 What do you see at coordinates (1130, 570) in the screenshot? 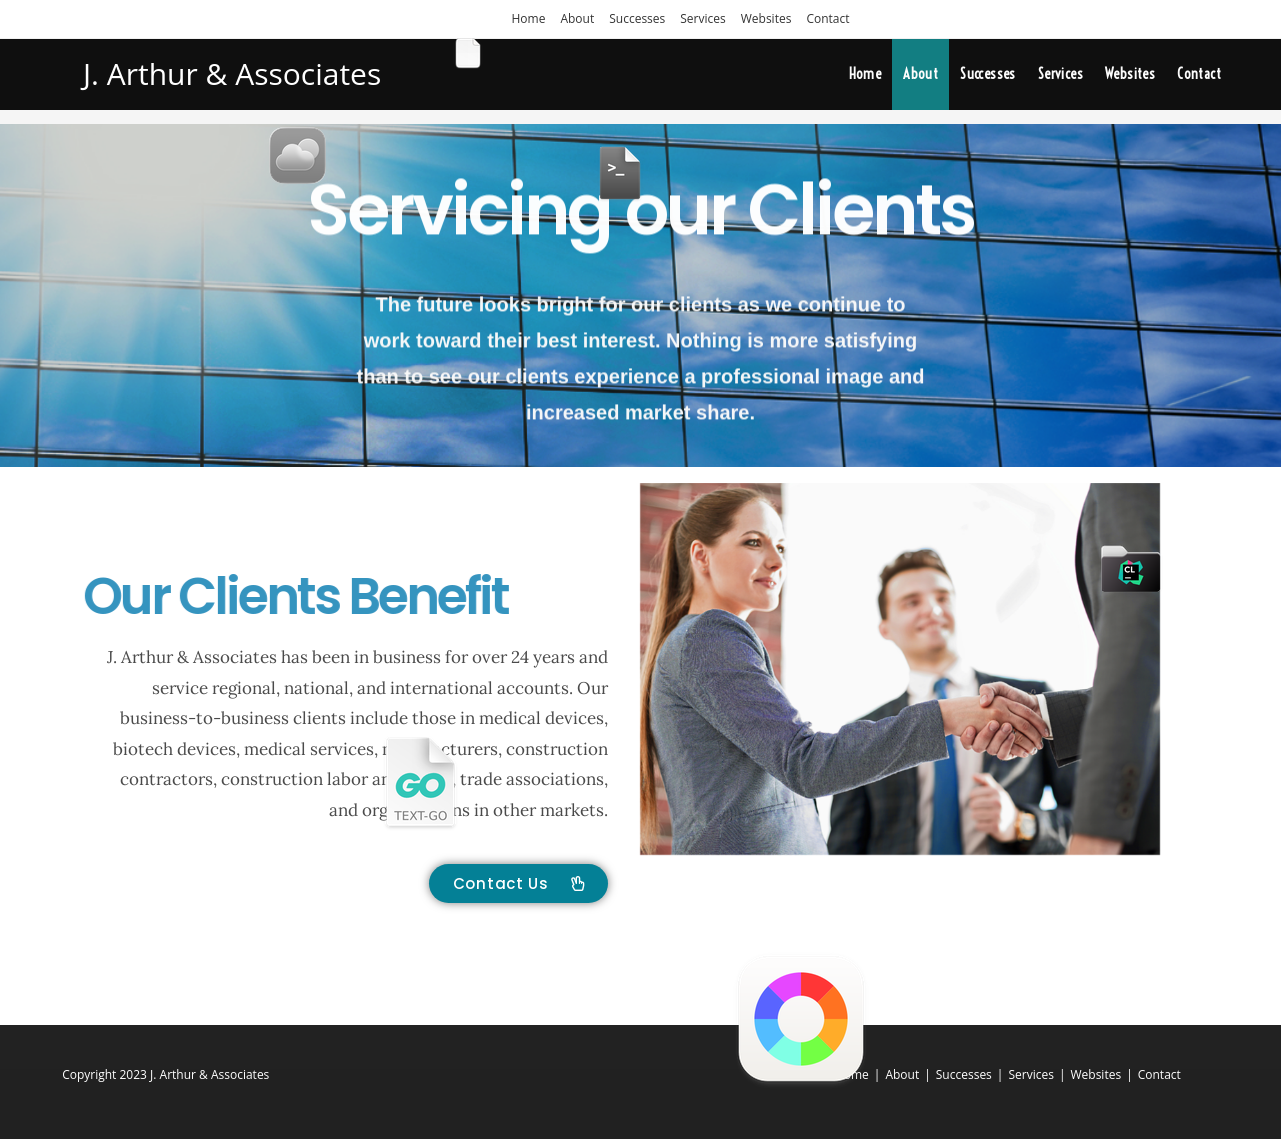
I see `open CLion project folder` at bounding box center [1130, 570].